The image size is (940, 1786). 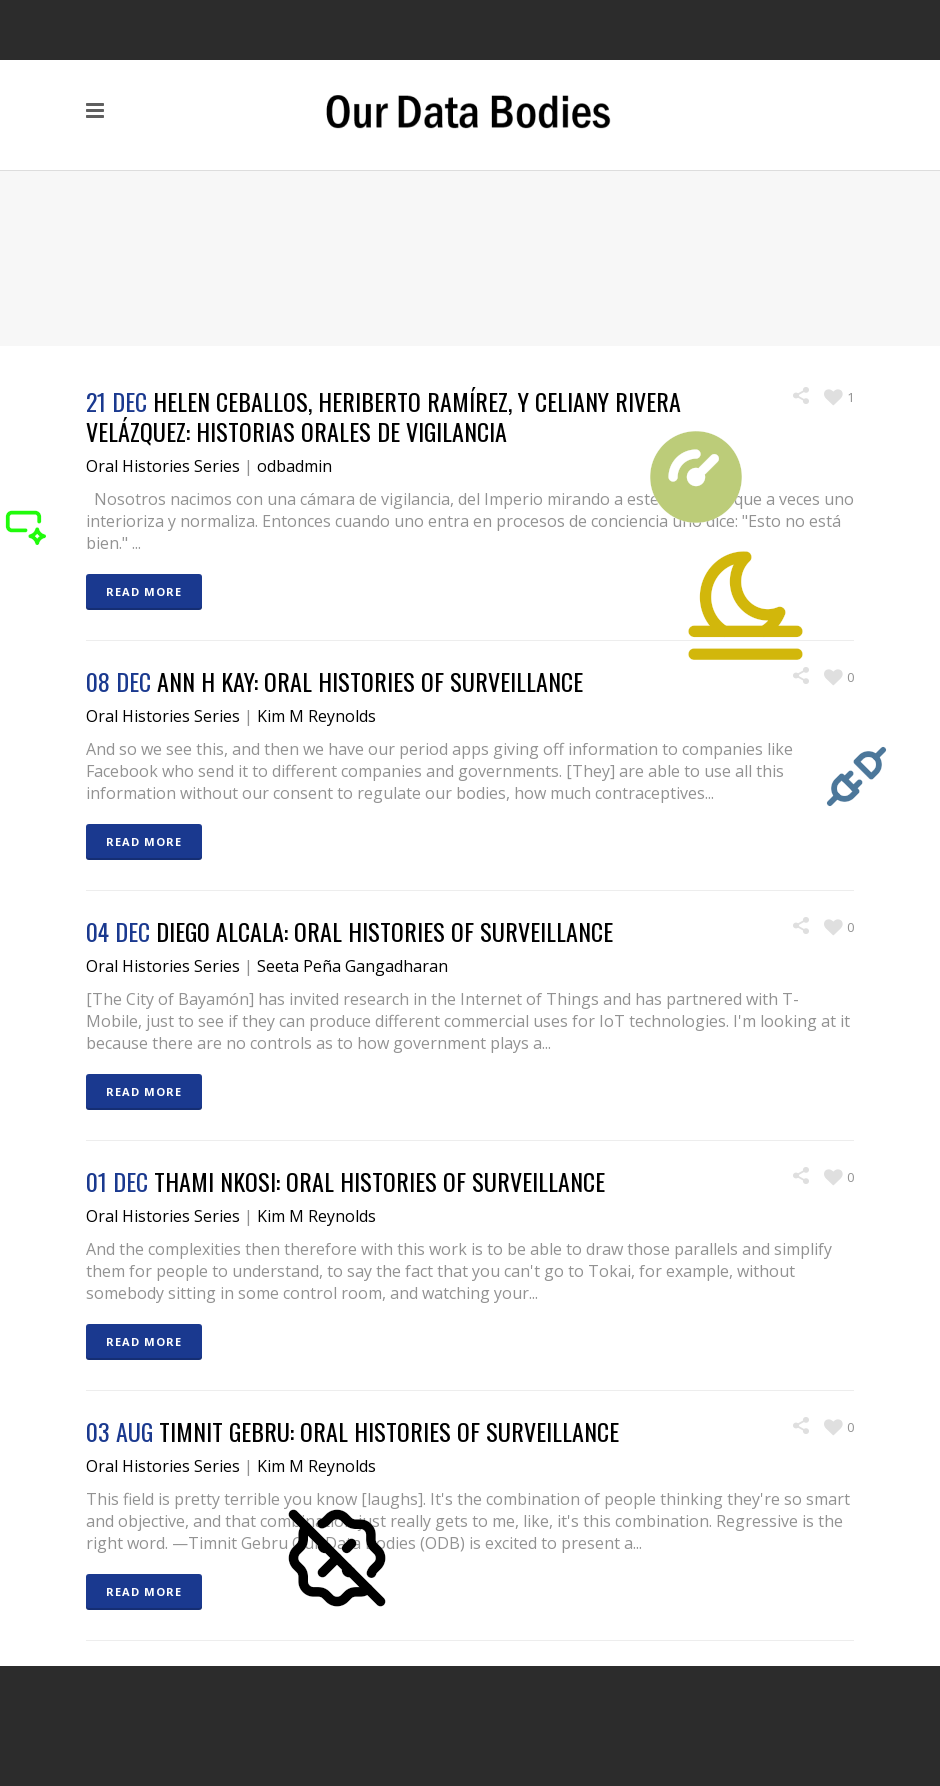 I want to click on indicates hazy or foggy nighttime weather conditions, so click(x=745, y=608).